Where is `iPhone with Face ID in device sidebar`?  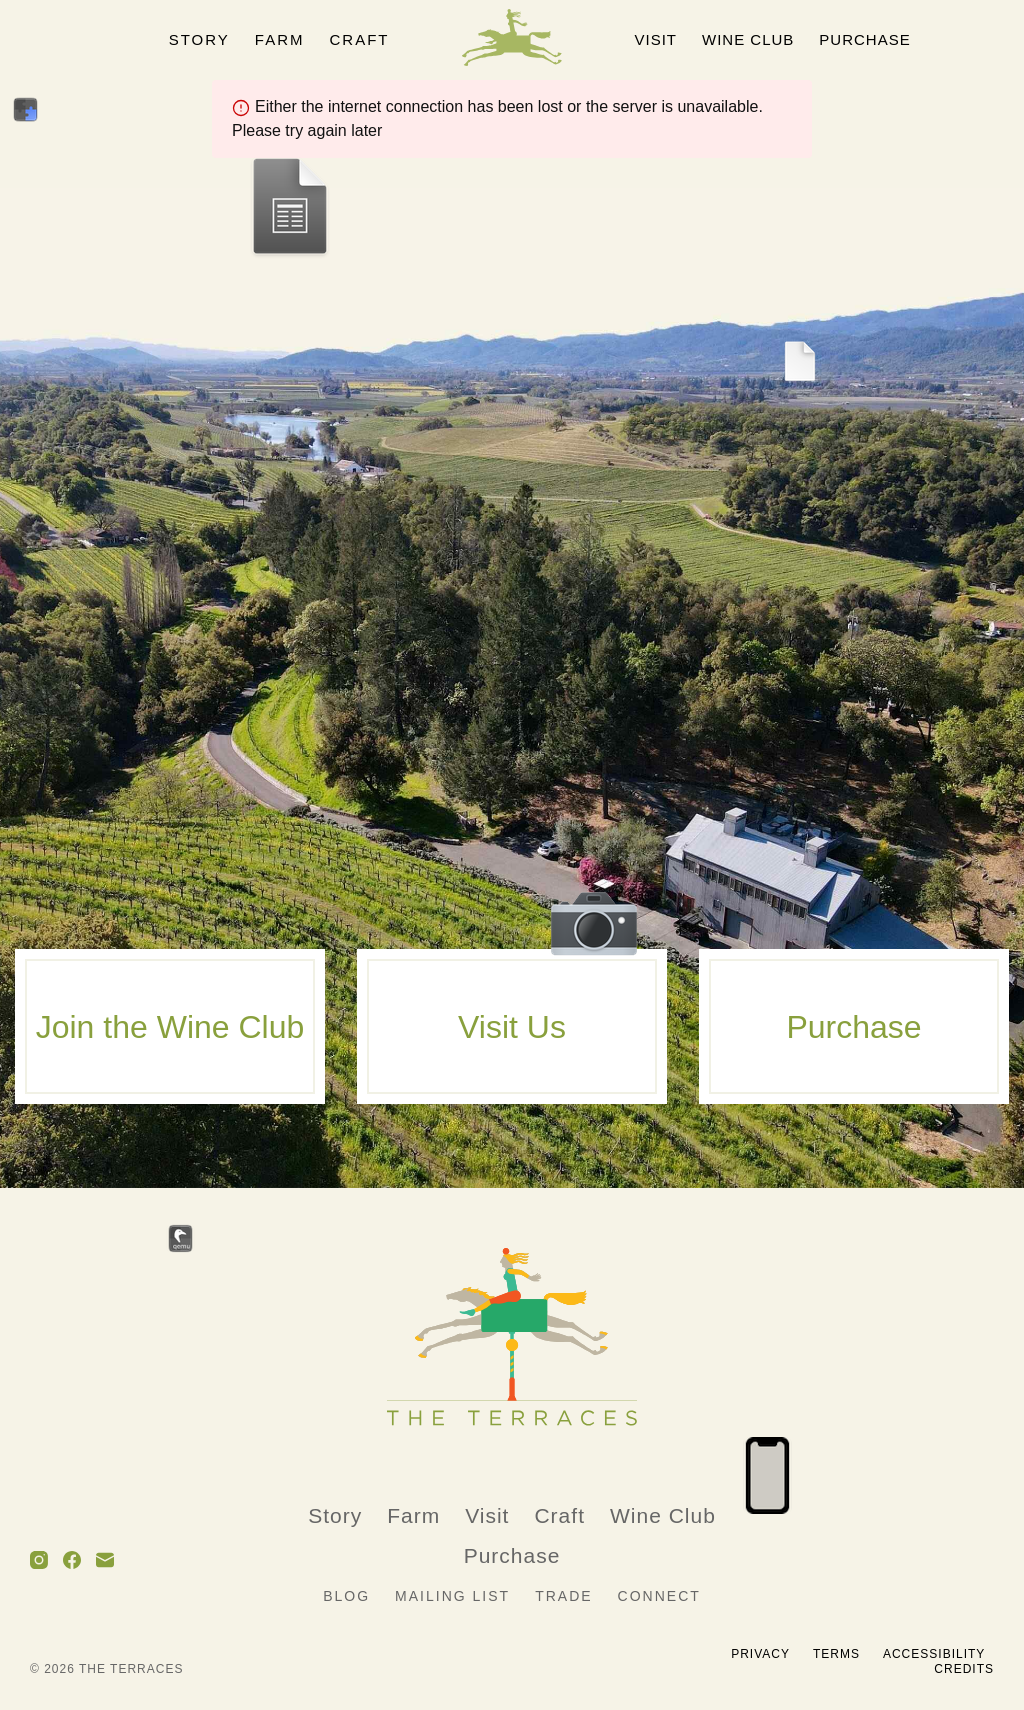
iPhone with Face ID in device sidebar is located at coordinates (767, 1475).